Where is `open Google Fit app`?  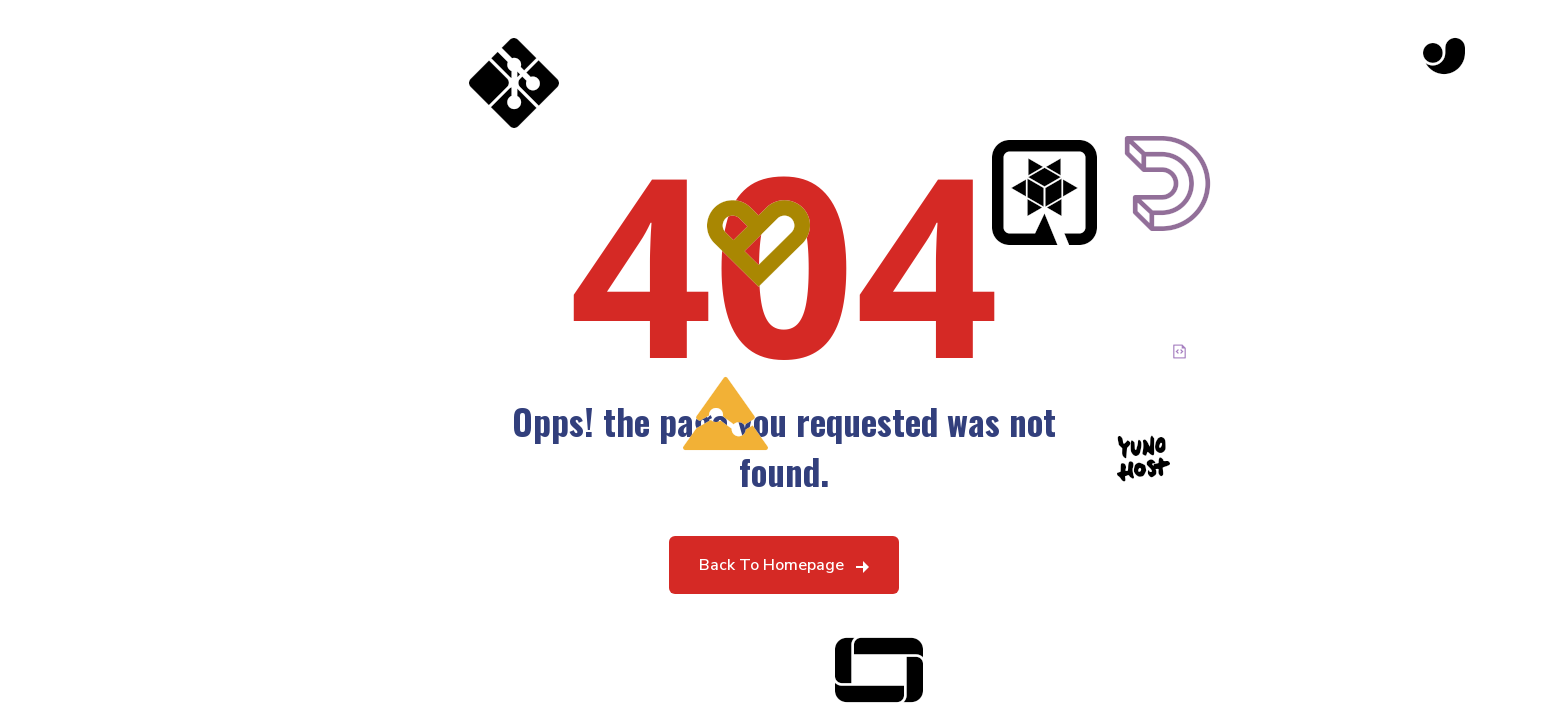 open Google Fit app is located at coordinates (758, 243).